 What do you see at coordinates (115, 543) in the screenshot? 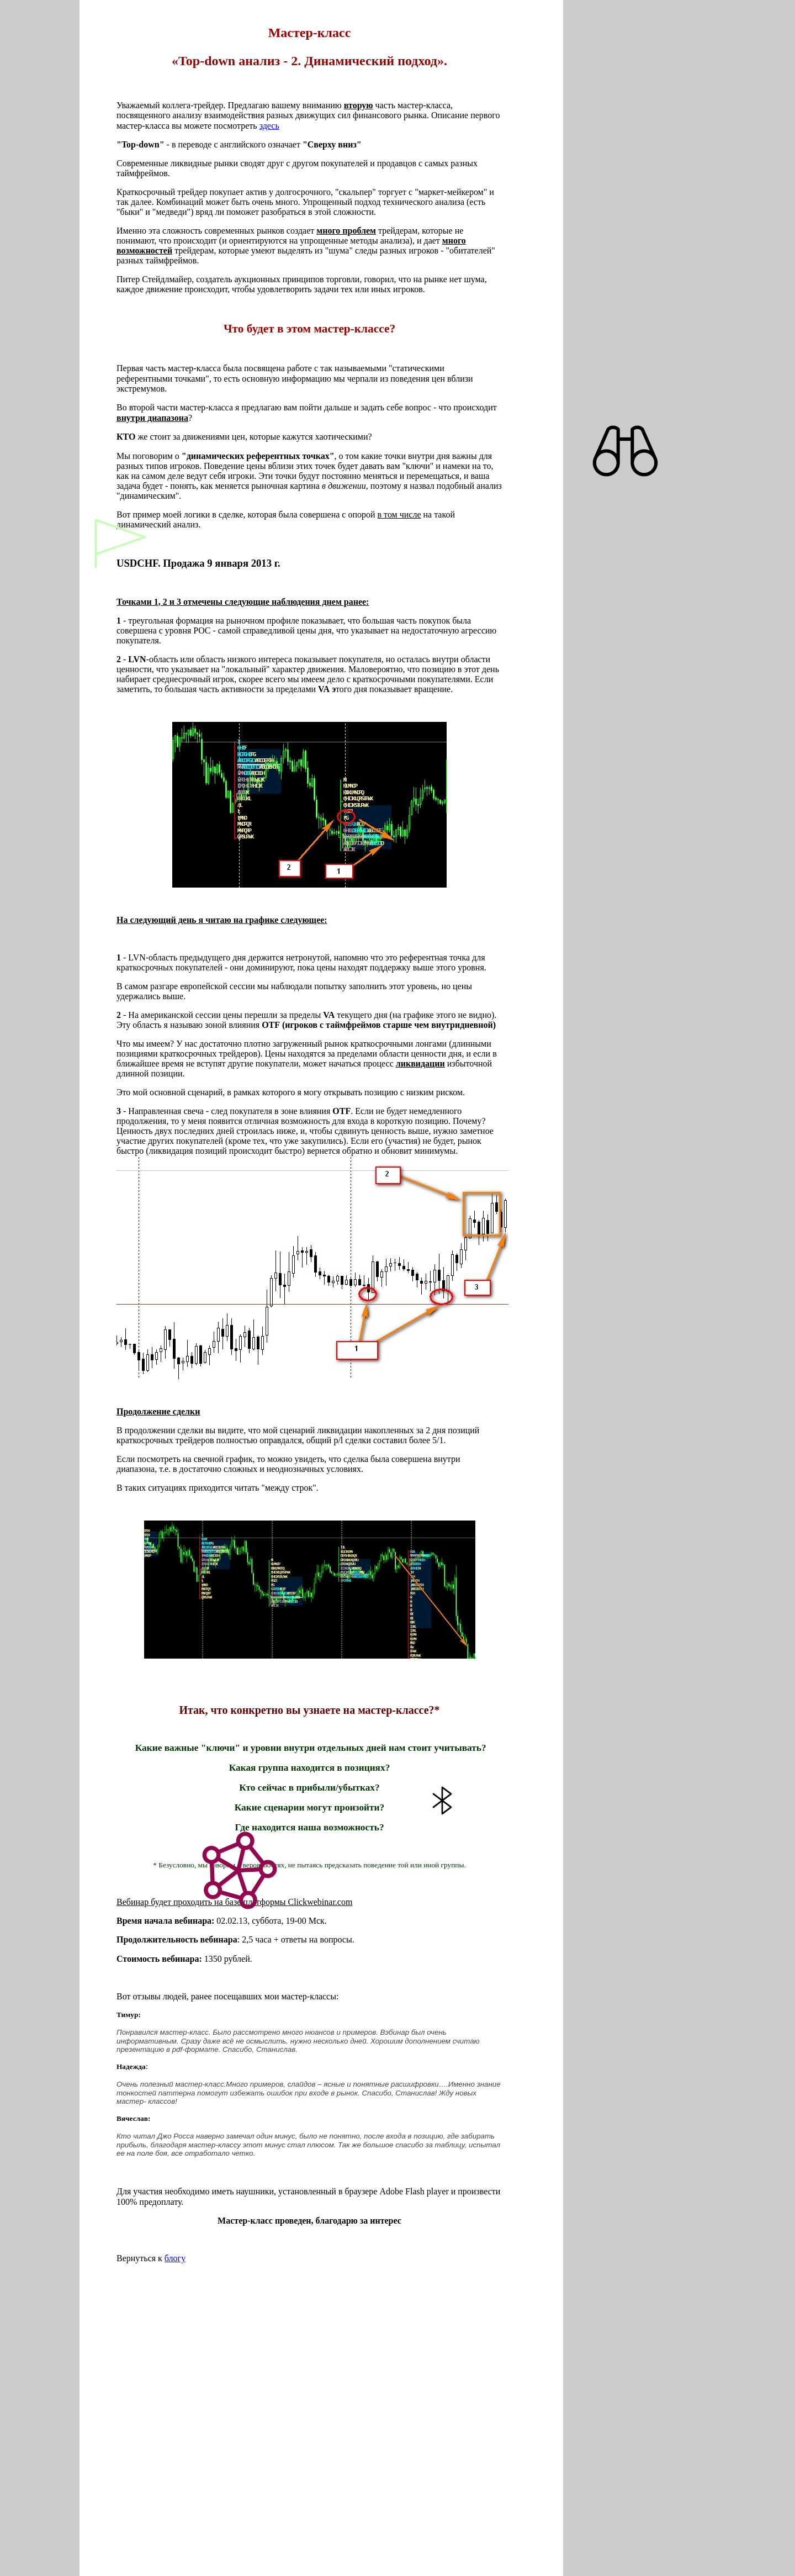
I see `flag or bookmark an item` at bounding box center [115, 543].